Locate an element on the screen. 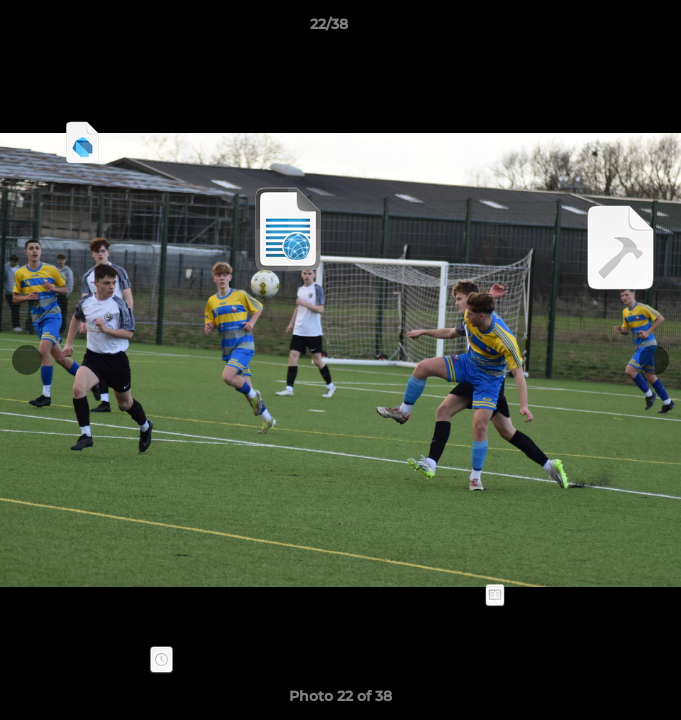 This screenshot has height=720, width=681. a web document or HTML file created in LibreOffice is located at coordinates (288, 229).